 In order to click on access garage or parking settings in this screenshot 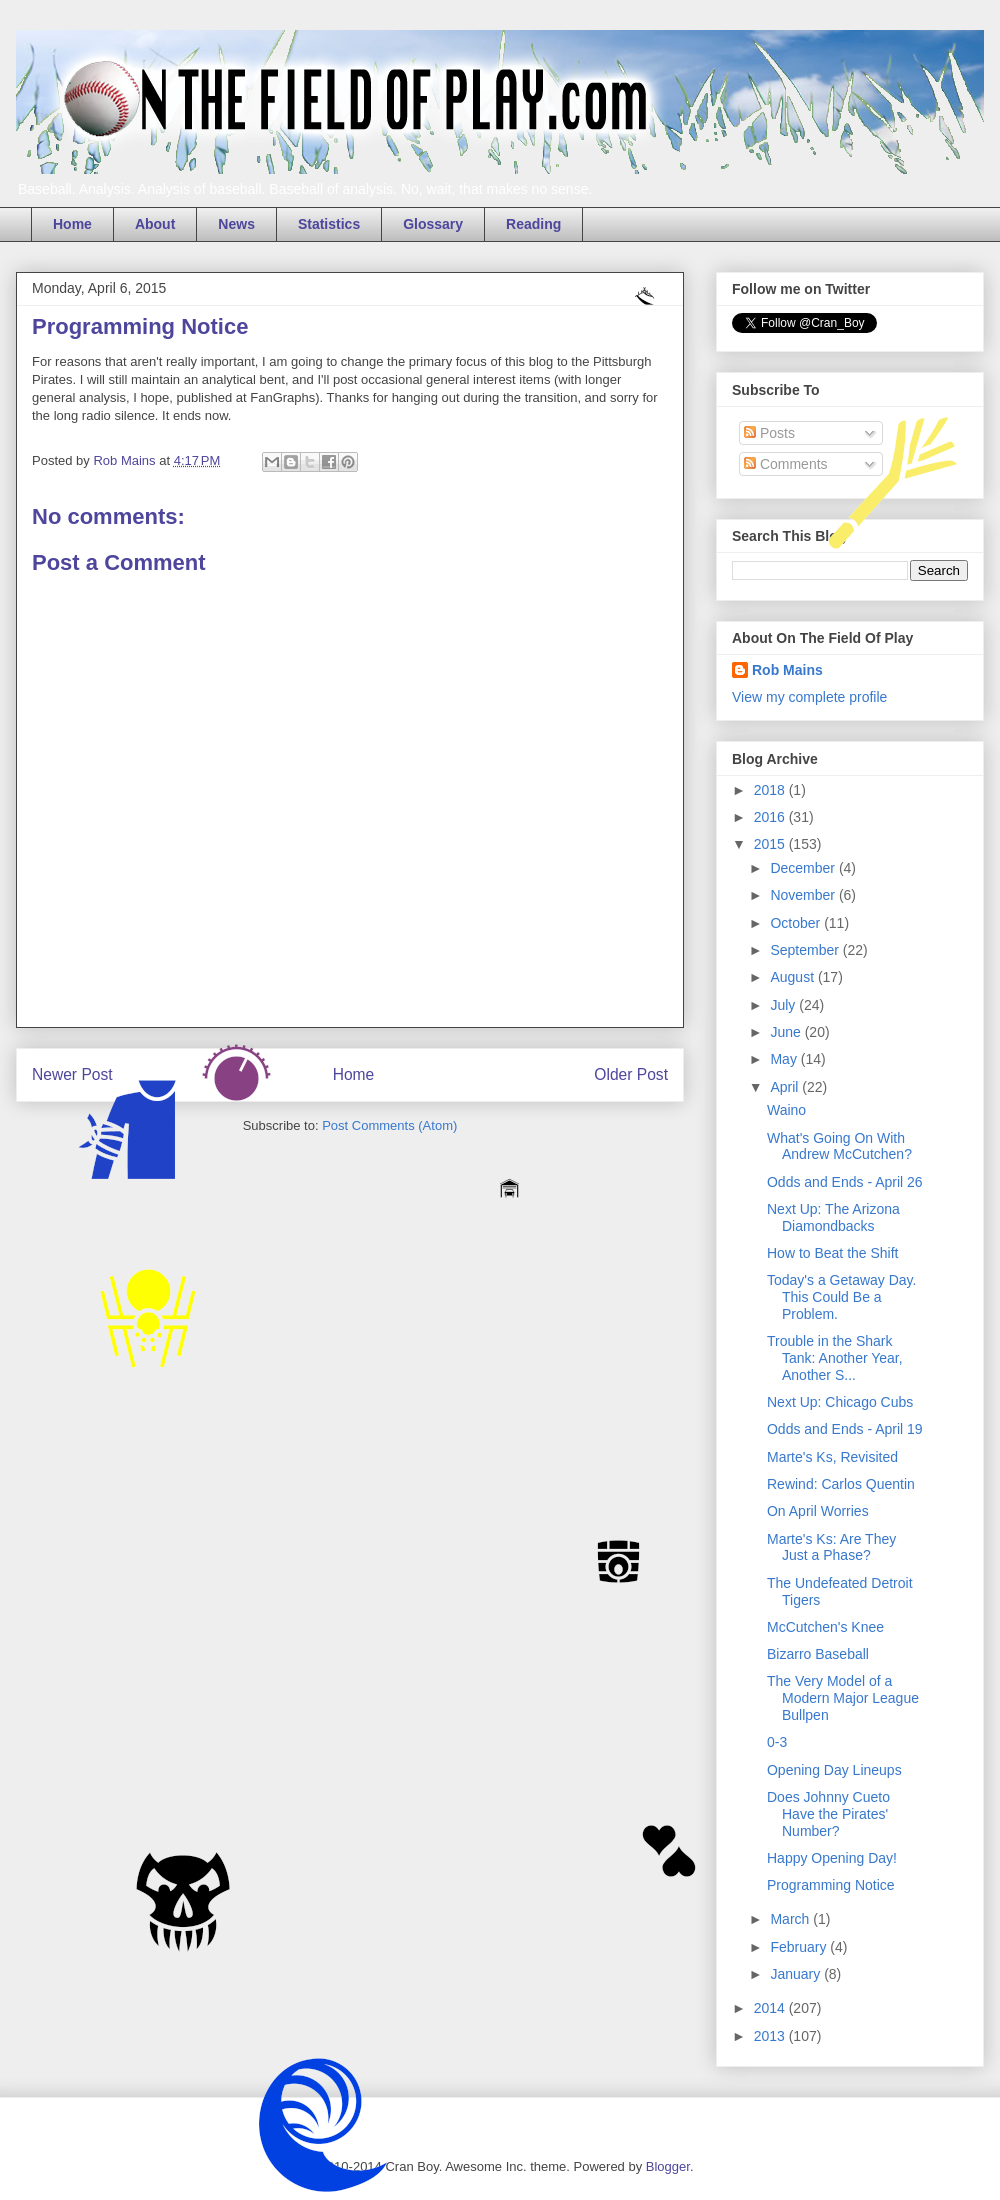, I will do `click(509, 1187)`.